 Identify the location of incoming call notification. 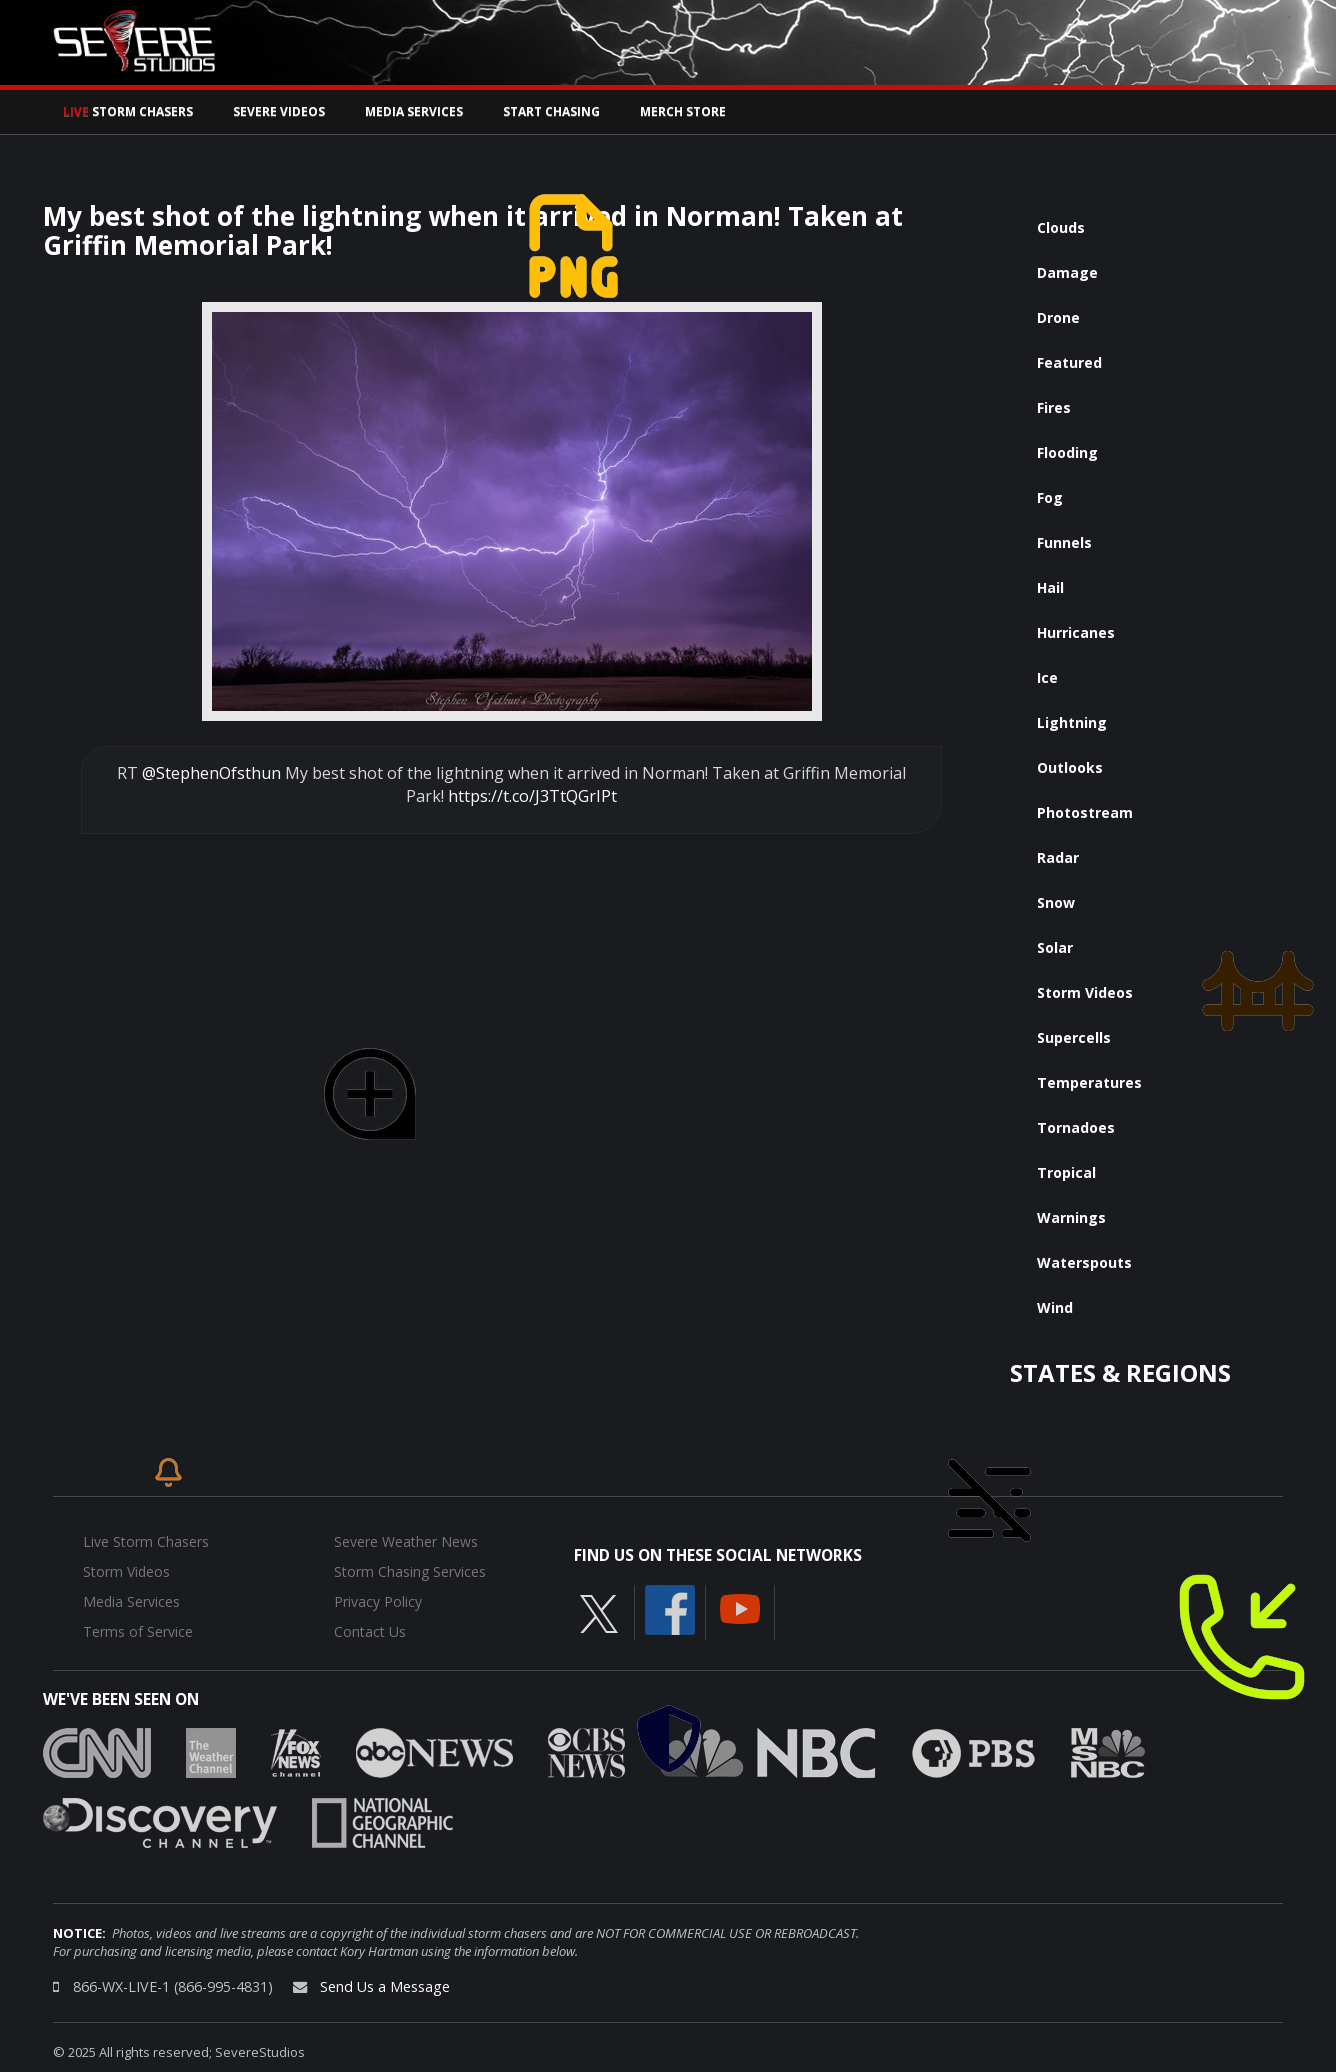
(1242, 1637).